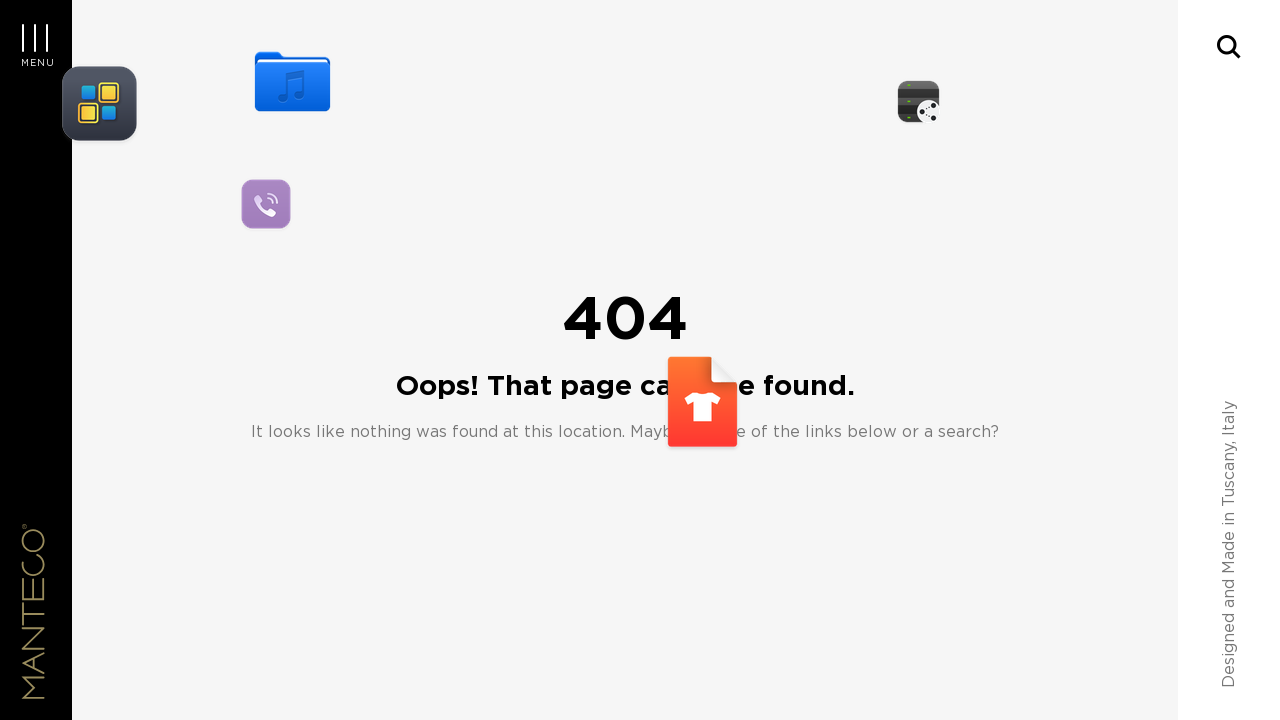 This screenshot has width=1280, height=720. Describe the element at coordinates (266, 204) in the screenshot. I see `open viber messaging app` at that location.